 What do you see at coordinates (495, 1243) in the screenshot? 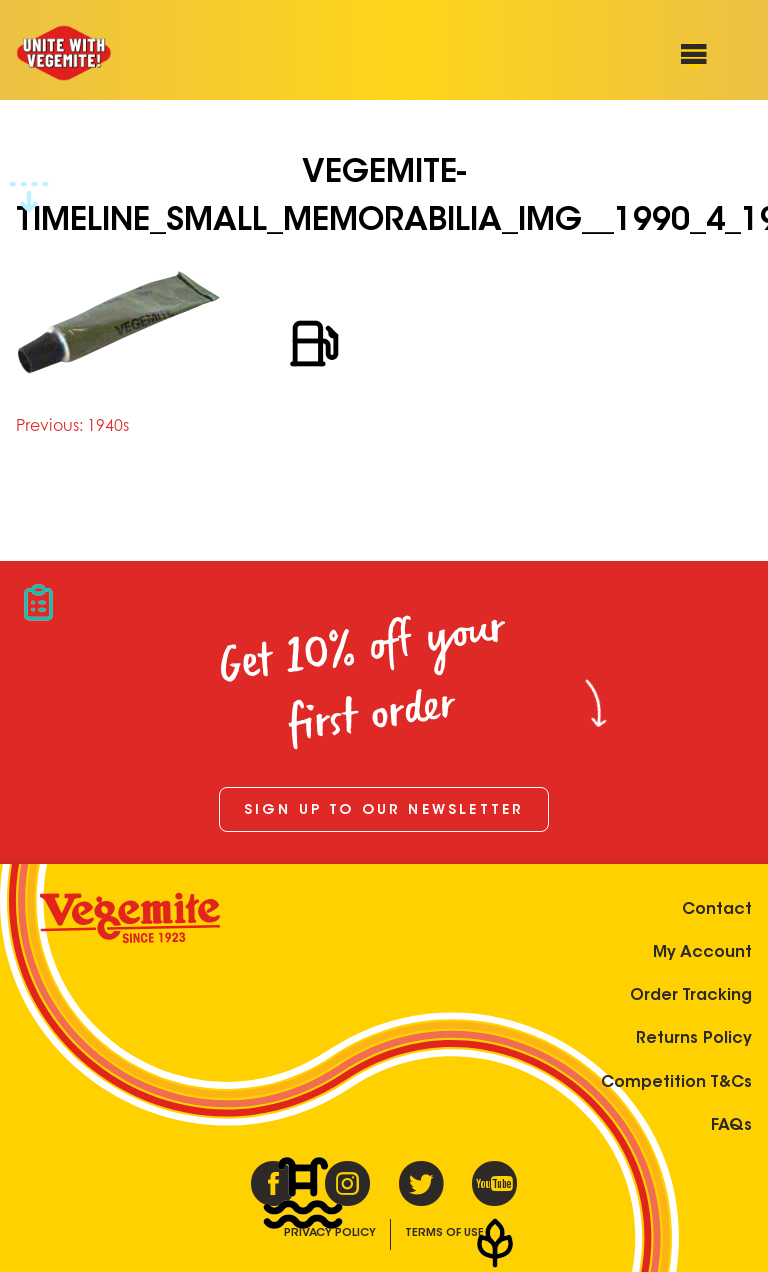
I see `indicates grain or wheat-based ingredients` at bounding box center [495, 1243].